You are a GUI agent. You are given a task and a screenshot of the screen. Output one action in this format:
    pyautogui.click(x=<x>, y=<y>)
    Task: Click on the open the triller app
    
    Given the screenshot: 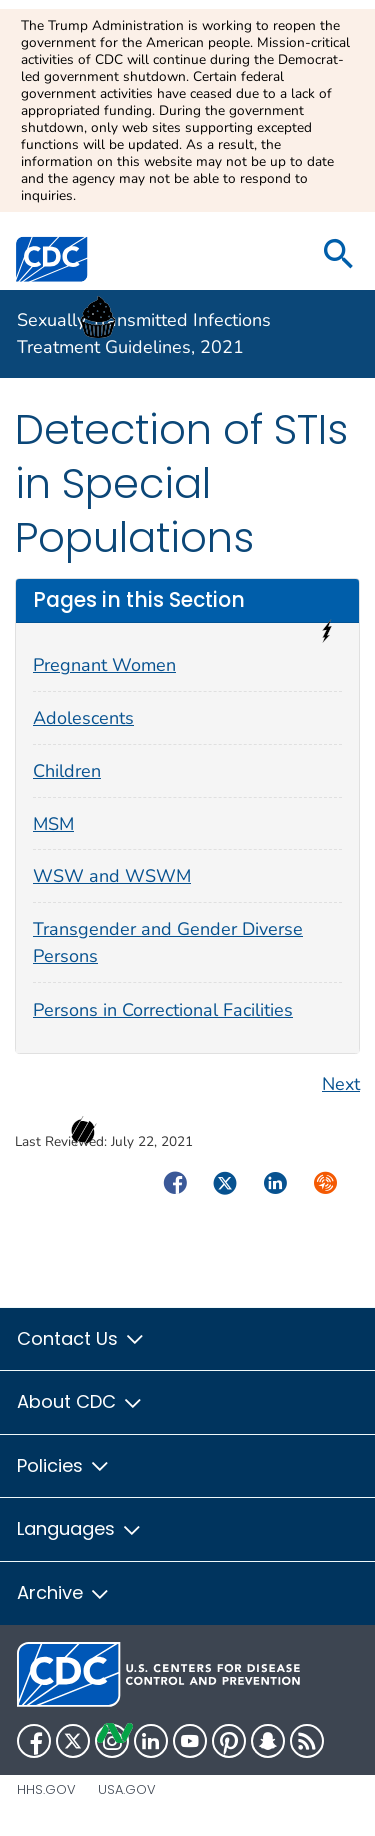 What is the action you would take?
    pyautogui.click(x=84, y=1131)
    